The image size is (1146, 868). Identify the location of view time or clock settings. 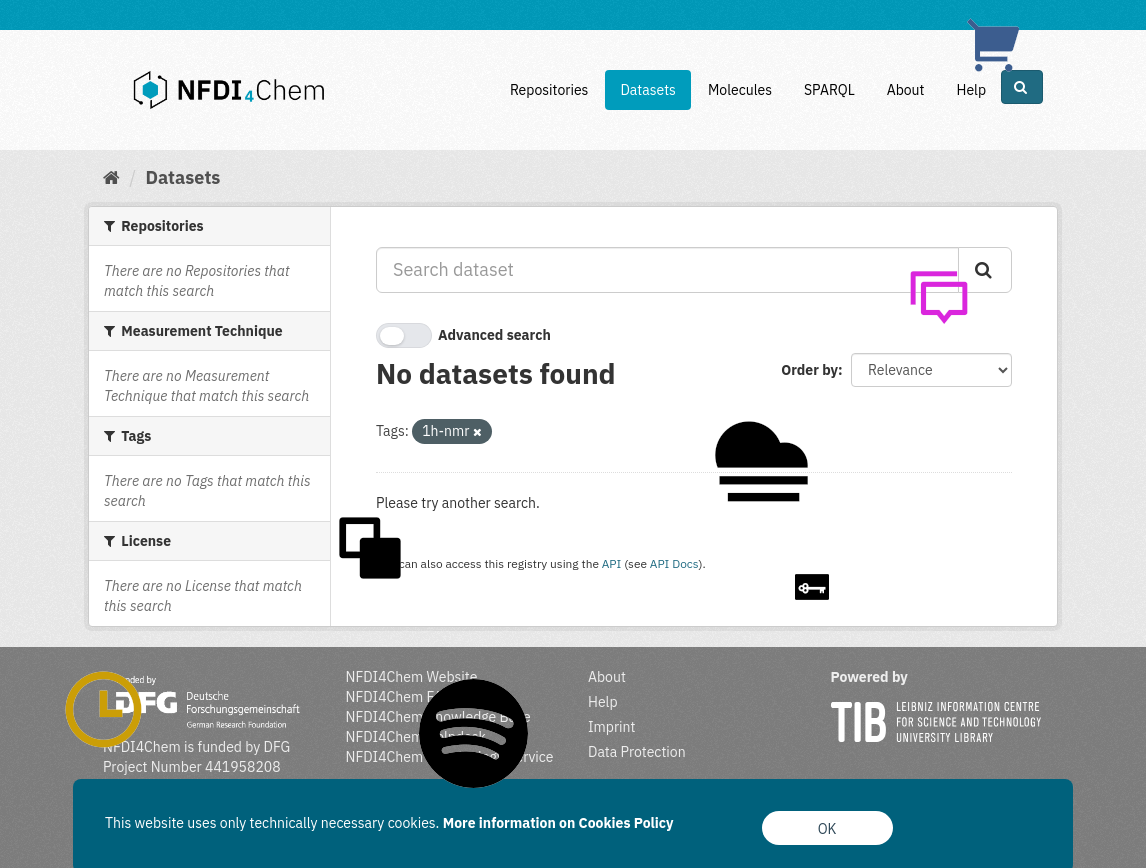
(103, 709).